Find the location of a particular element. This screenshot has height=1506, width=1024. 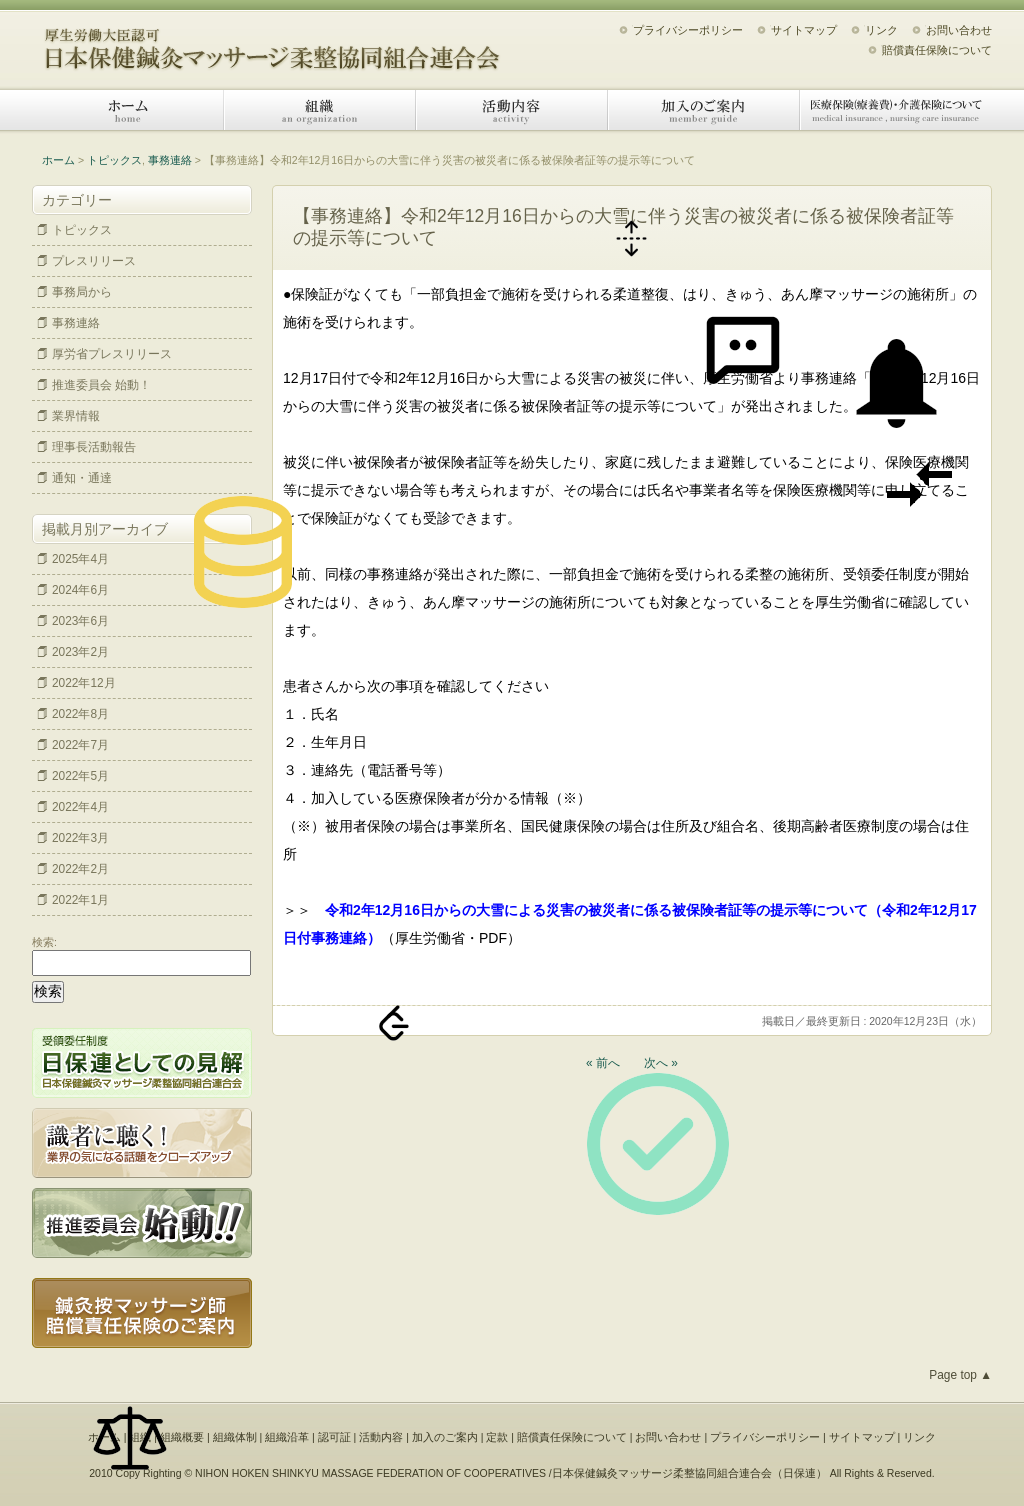

visit leetcode coding practice platform is located at coordinates (393, 1024).